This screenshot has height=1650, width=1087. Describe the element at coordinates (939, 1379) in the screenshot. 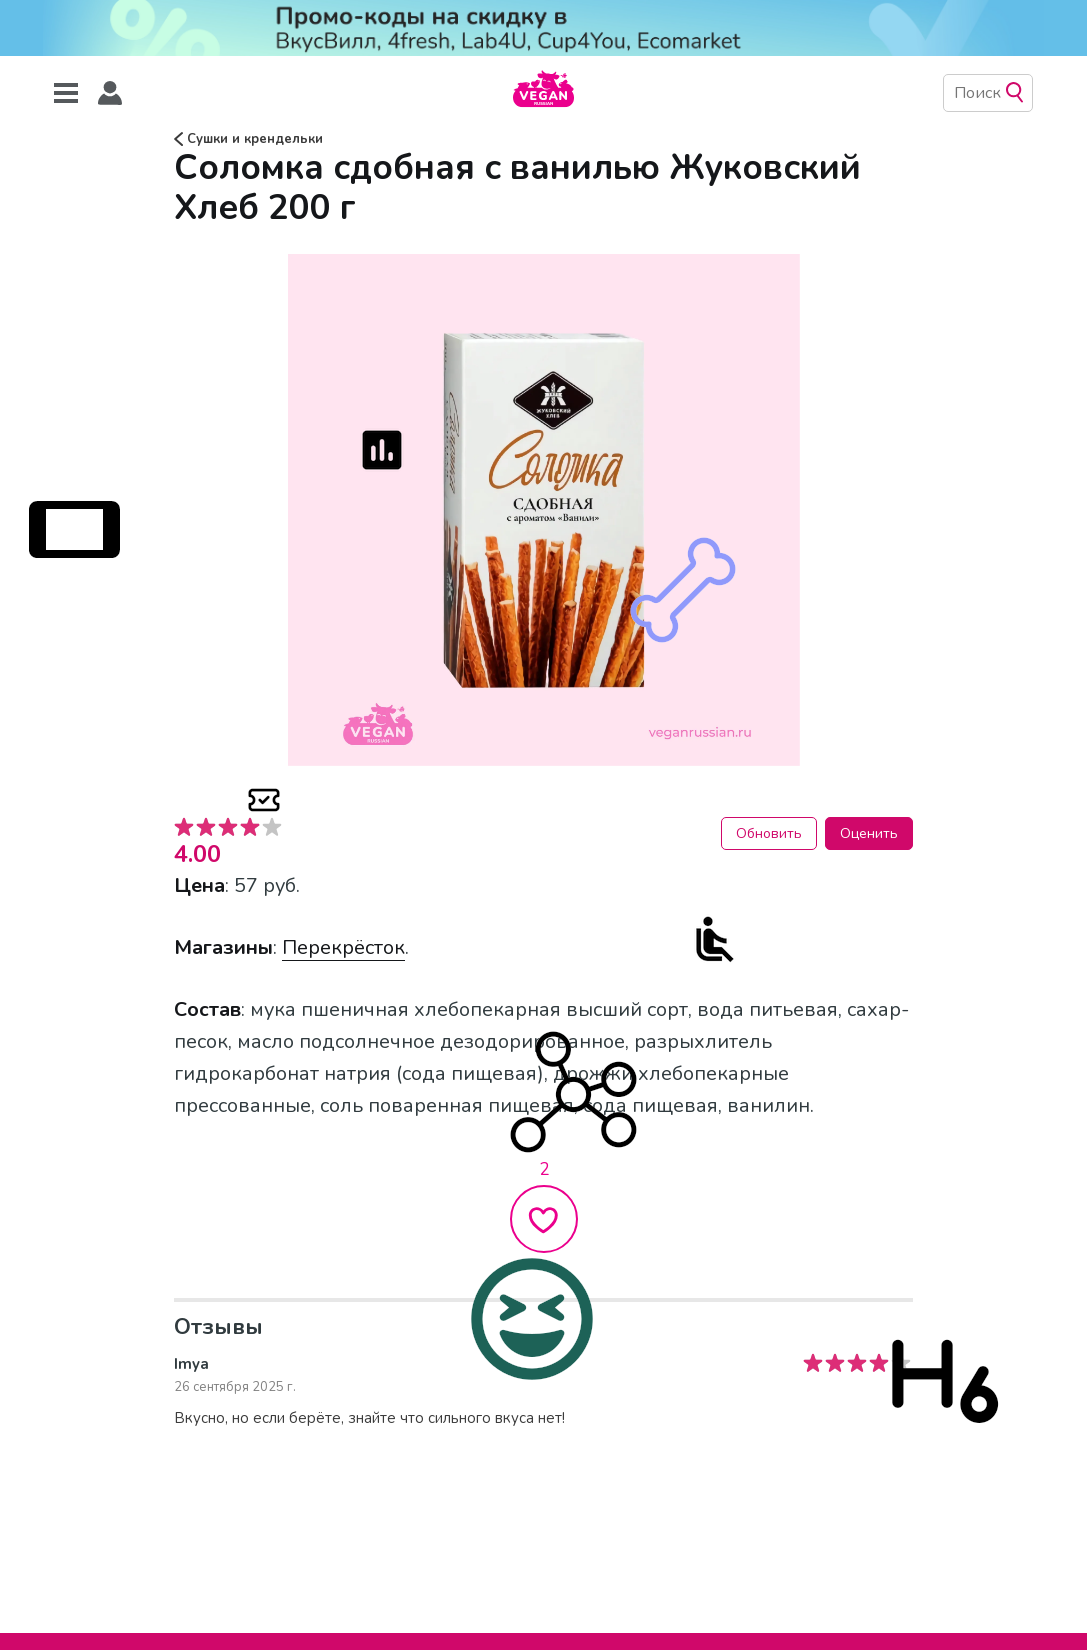

I see `format text as heading level 6` at that location.